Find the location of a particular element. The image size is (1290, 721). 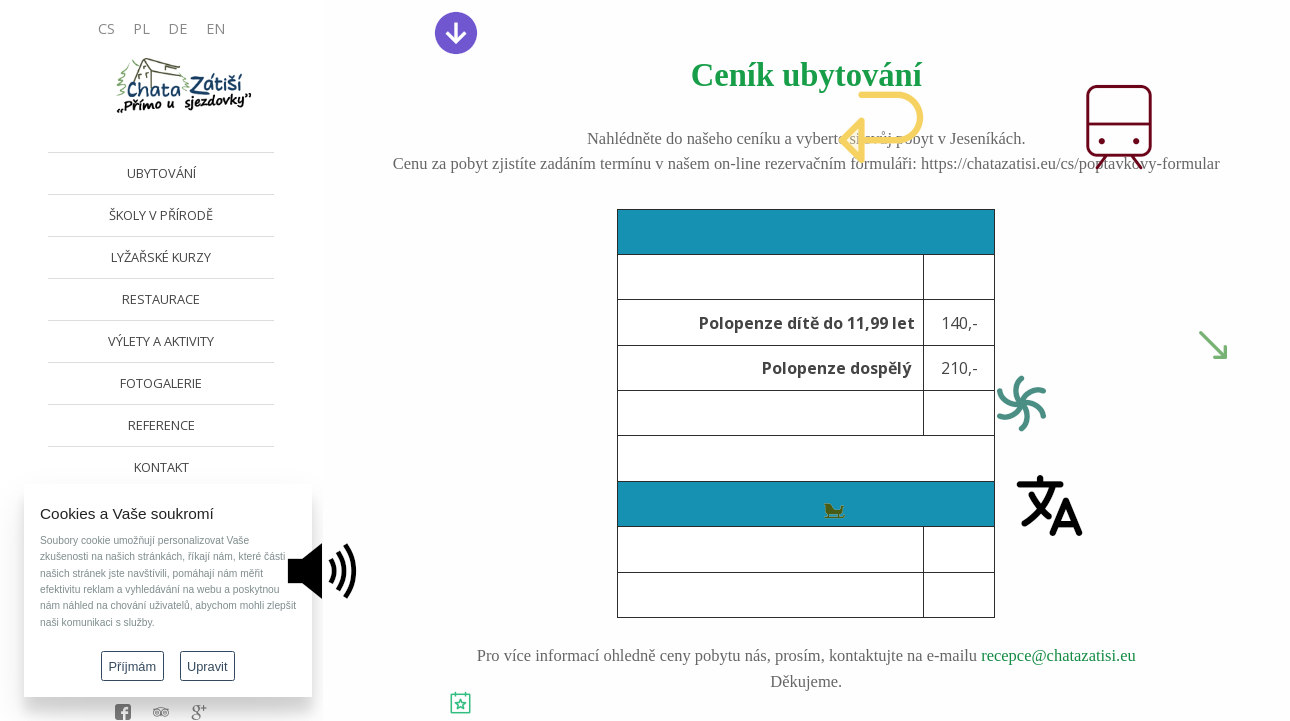

access space or astronomy-themed content is located at coordinates (1021, 403).